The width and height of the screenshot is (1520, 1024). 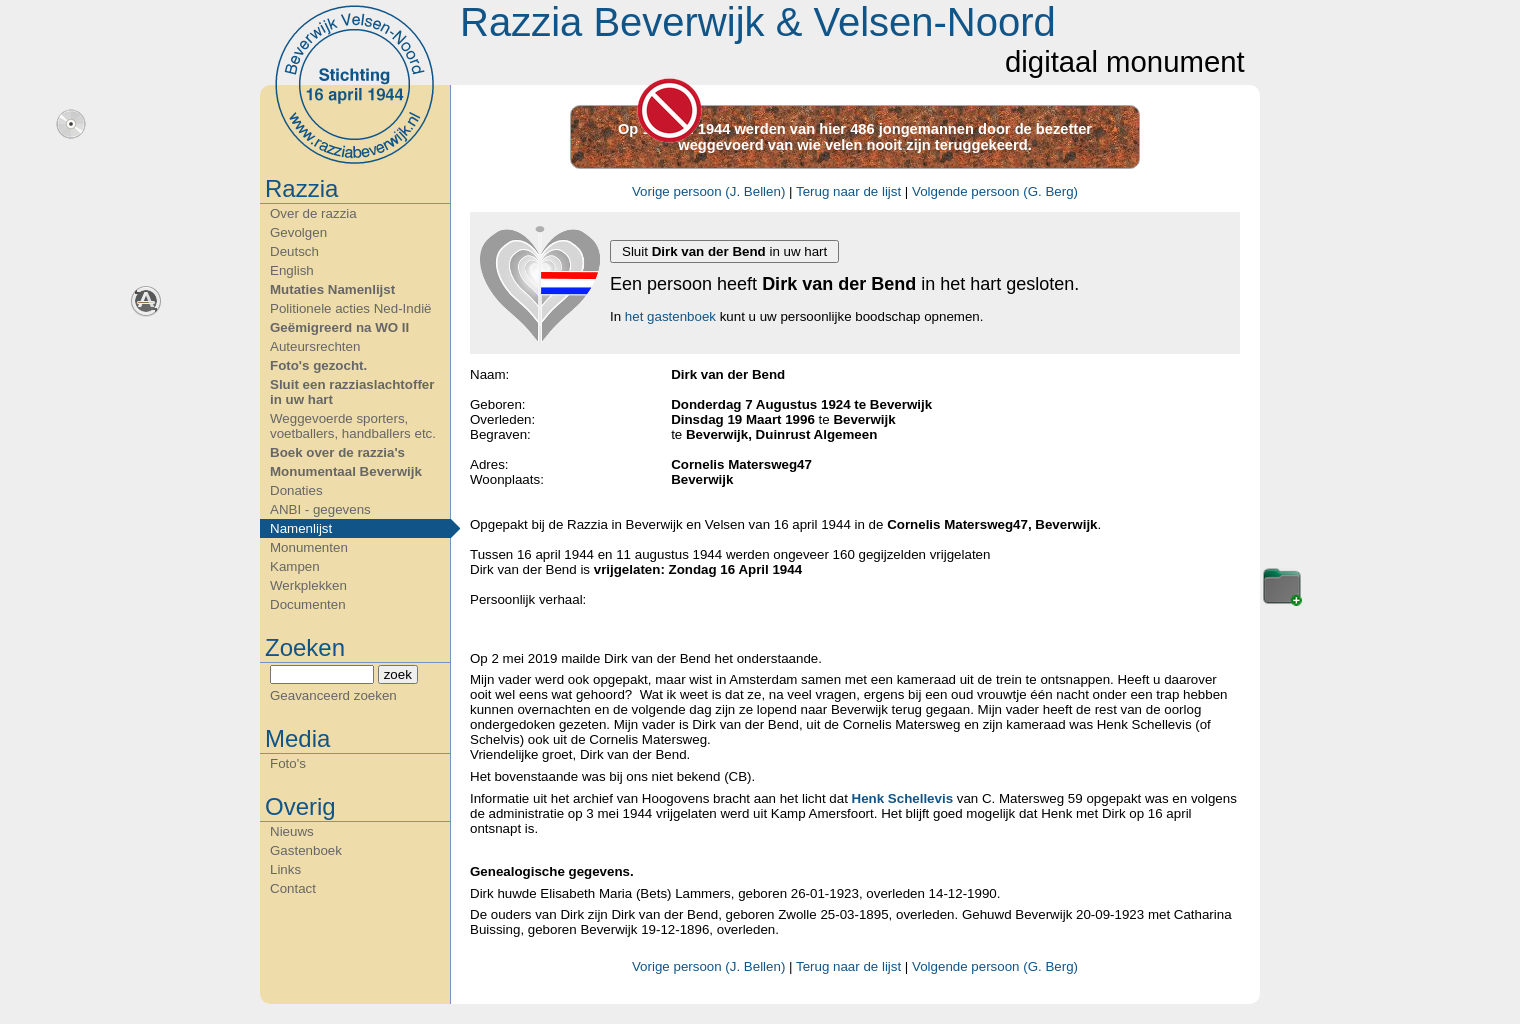 I want to click on clear or delete text from an input field, so click(x=669, y=110).